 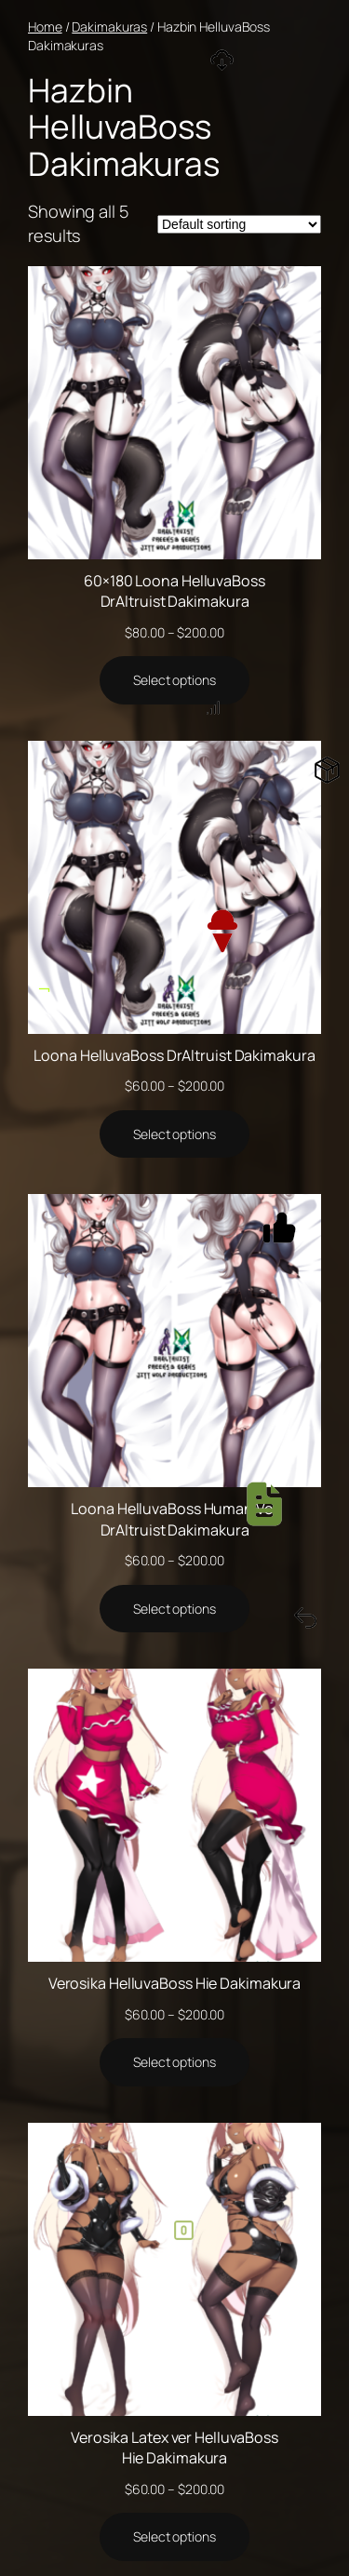 I want to click on like or upvote content, so click(x=280, y=1228).